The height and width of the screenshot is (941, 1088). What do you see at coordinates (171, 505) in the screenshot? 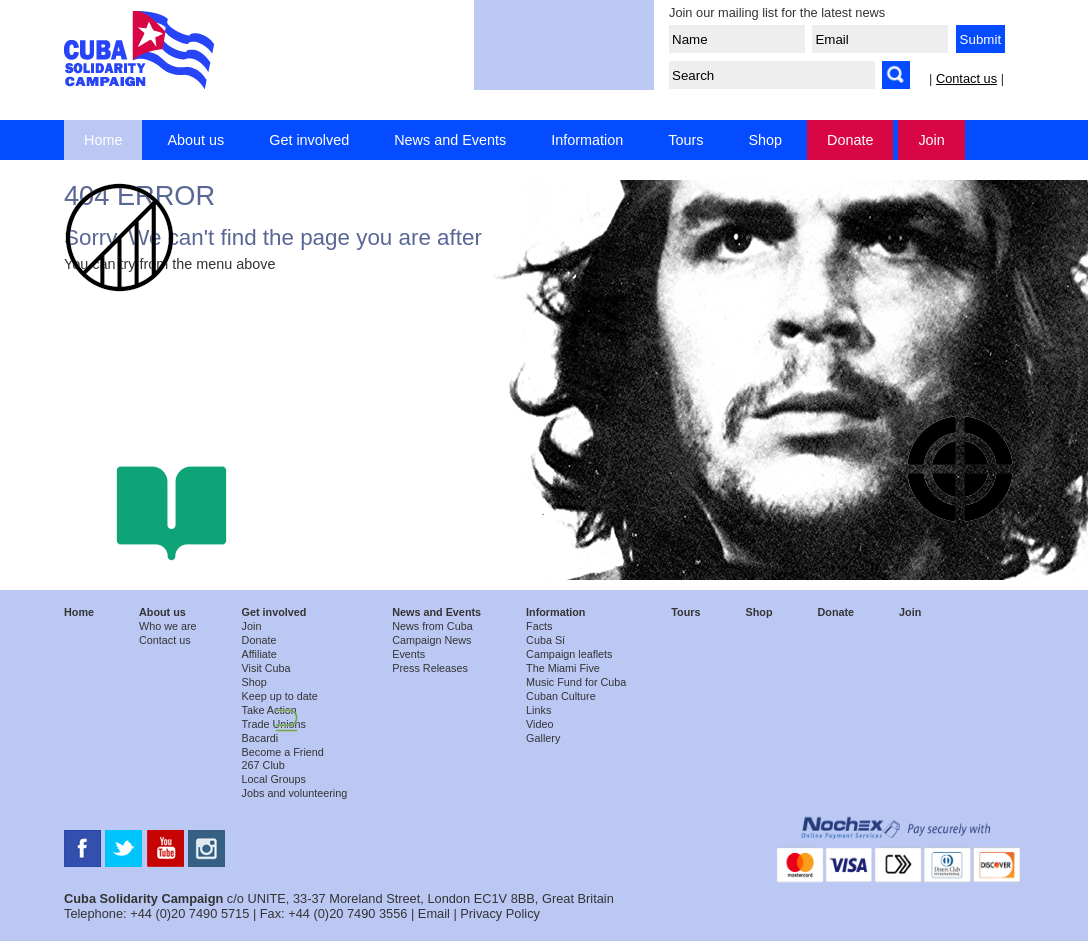
I see `open reading mode or e-reader` at bounding box center [171, 505].